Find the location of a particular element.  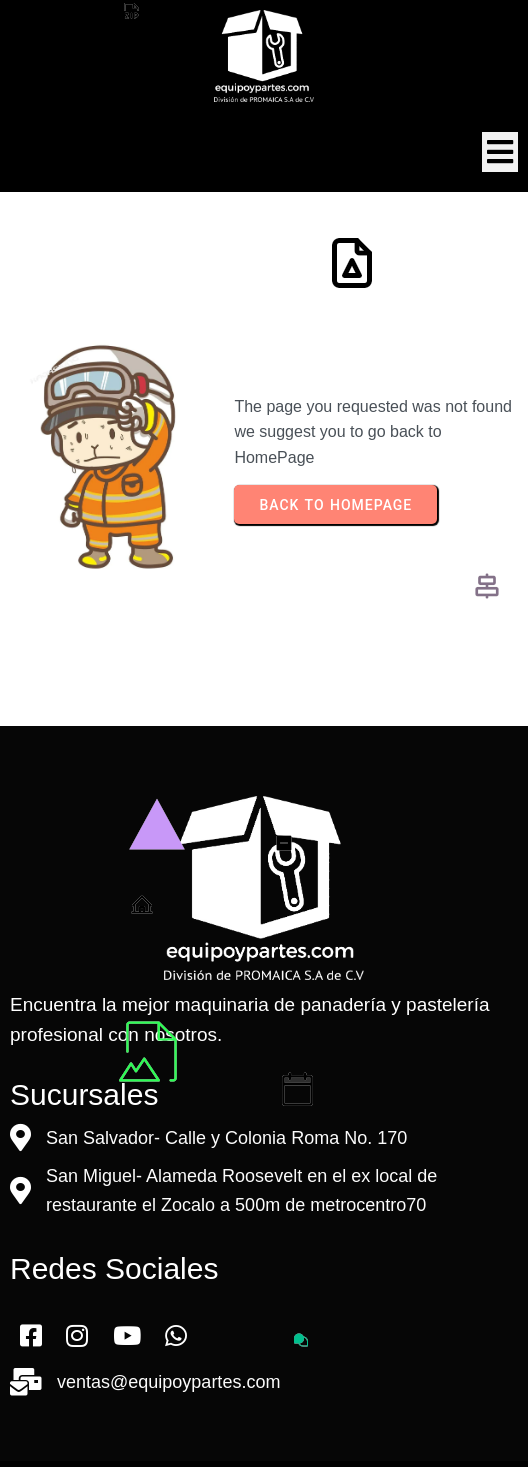

open messaging or chat conversations is located at coordinates (301, 1340).